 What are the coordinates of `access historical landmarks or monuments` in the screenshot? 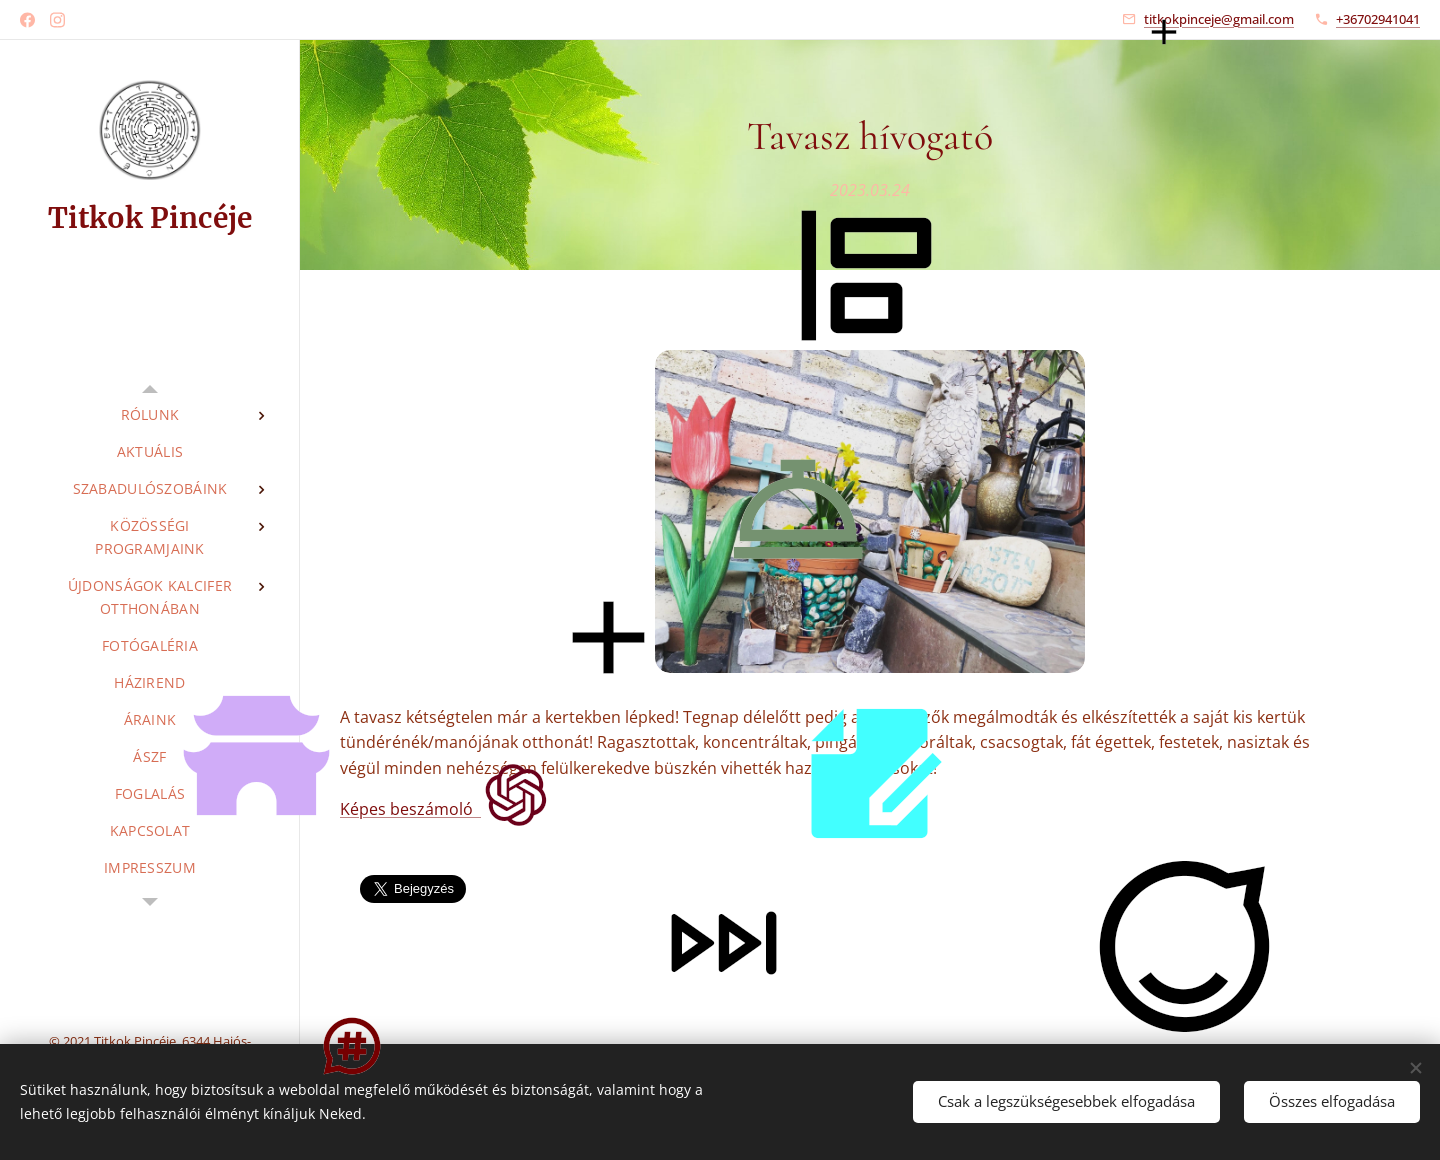 It's located at (256, 755).